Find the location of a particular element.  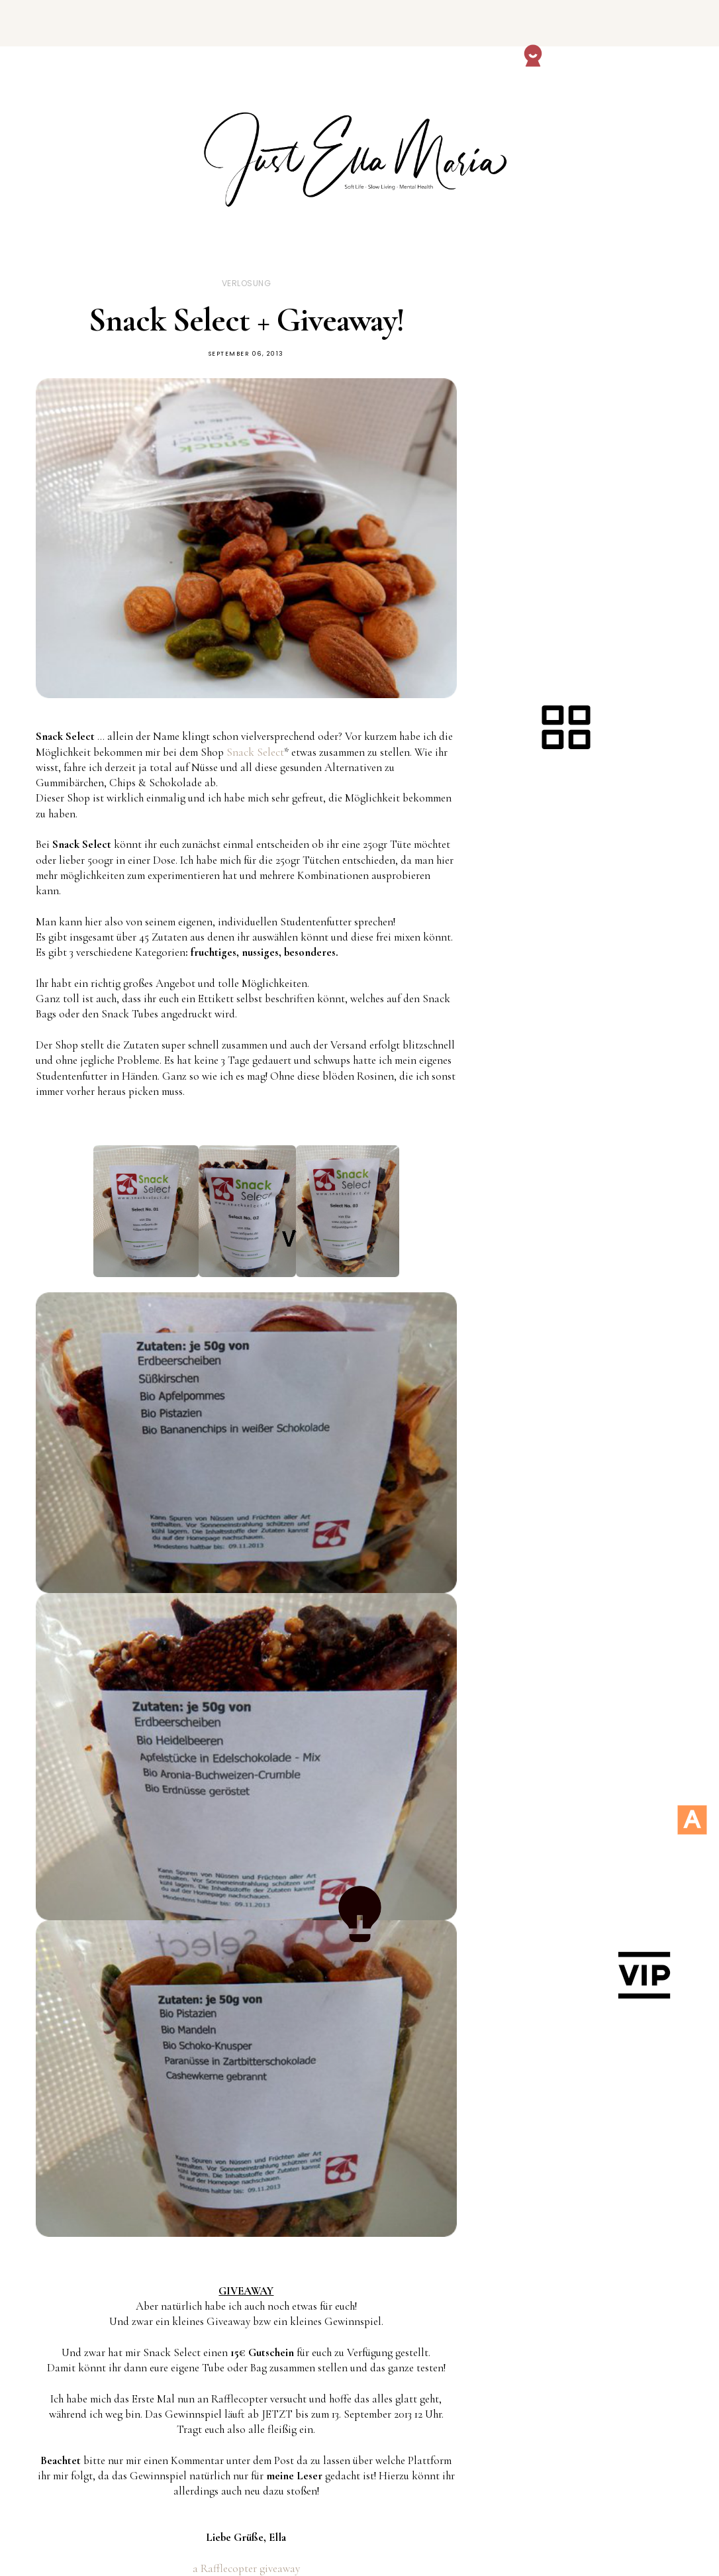

access tips or helpful suggestions is located at coordinates (360, 1912).